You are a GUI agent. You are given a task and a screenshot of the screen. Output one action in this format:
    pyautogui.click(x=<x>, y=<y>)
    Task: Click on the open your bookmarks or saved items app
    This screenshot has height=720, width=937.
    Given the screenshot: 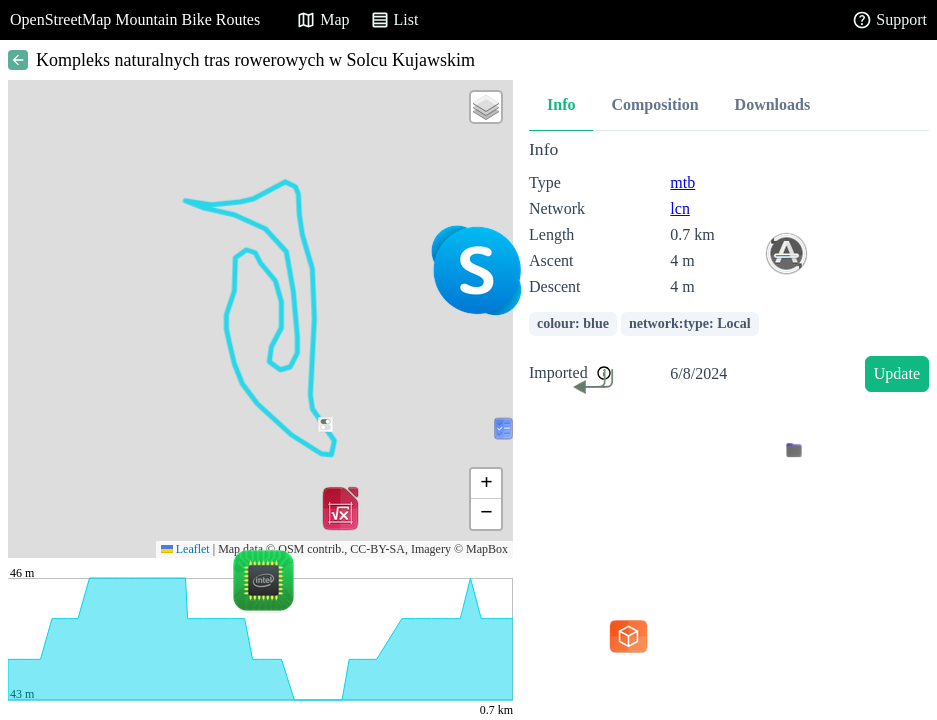 What is the action you would take?
    pyautogui.click(x=503, y=428)
    